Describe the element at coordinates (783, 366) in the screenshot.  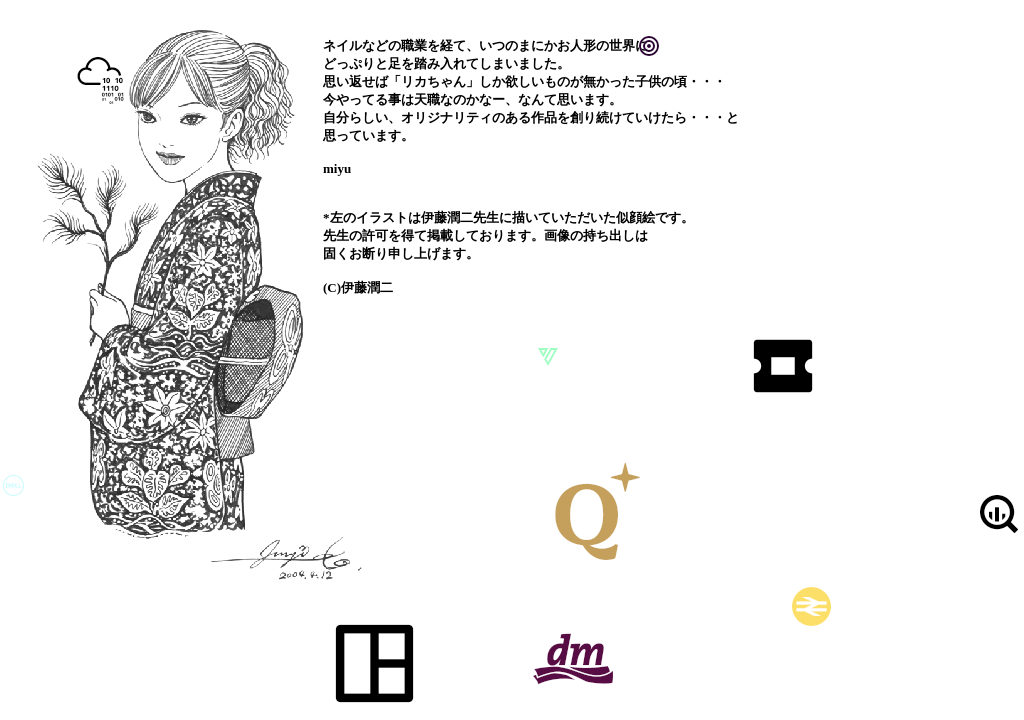
I see `view your tickets or passes` at that location.